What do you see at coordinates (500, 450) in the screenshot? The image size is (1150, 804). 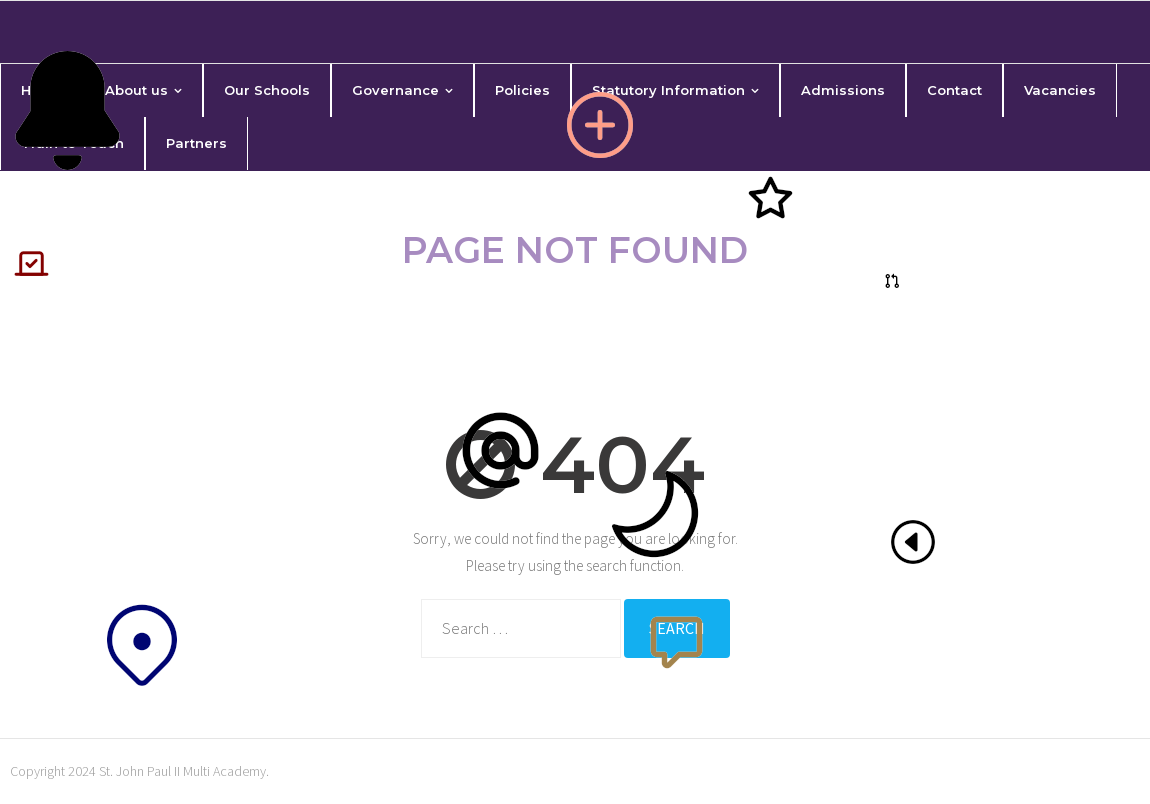 I see `mention or tag a user` at bounding box center [500, 450].